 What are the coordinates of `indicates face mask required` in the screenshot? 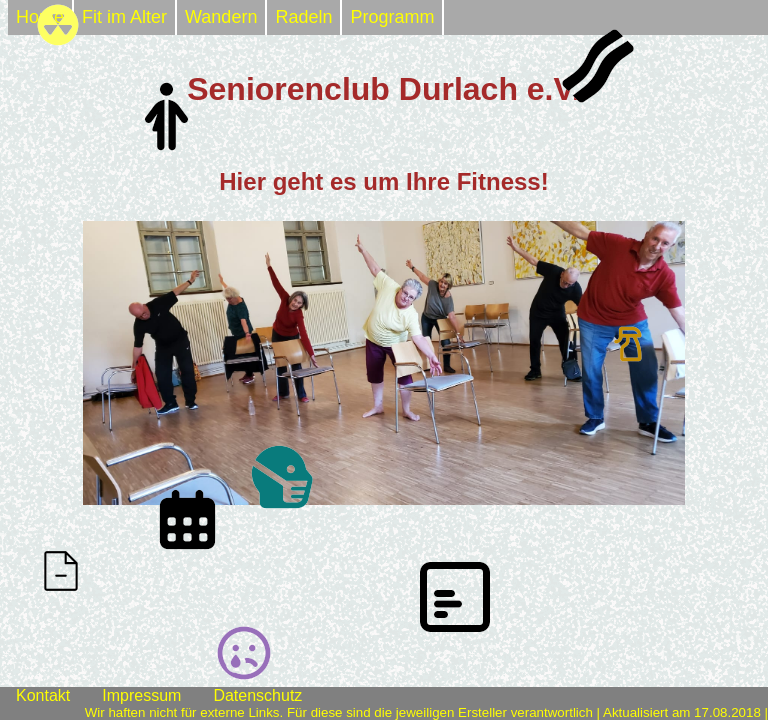 It's located at (283, 477).